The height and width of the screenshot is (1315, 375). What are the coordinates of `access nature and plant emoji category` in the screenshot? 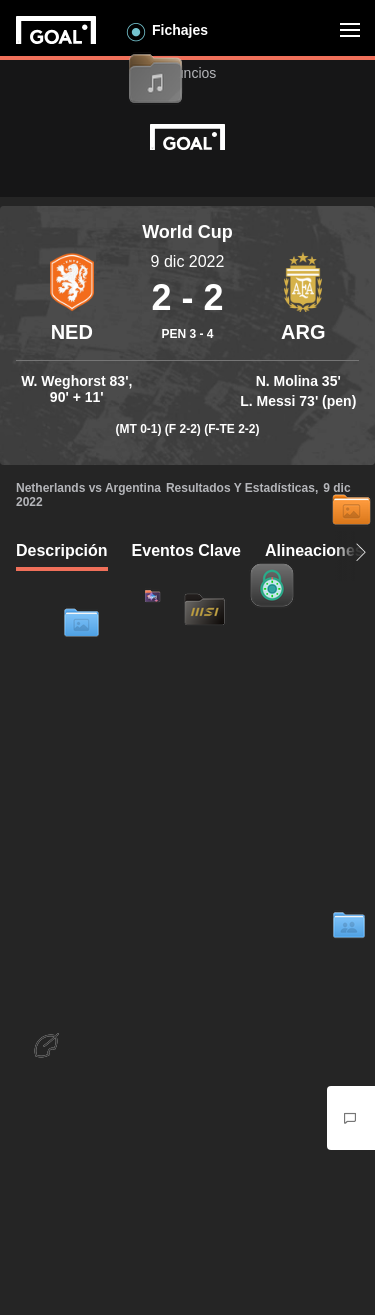 It's located at (46, 1046).